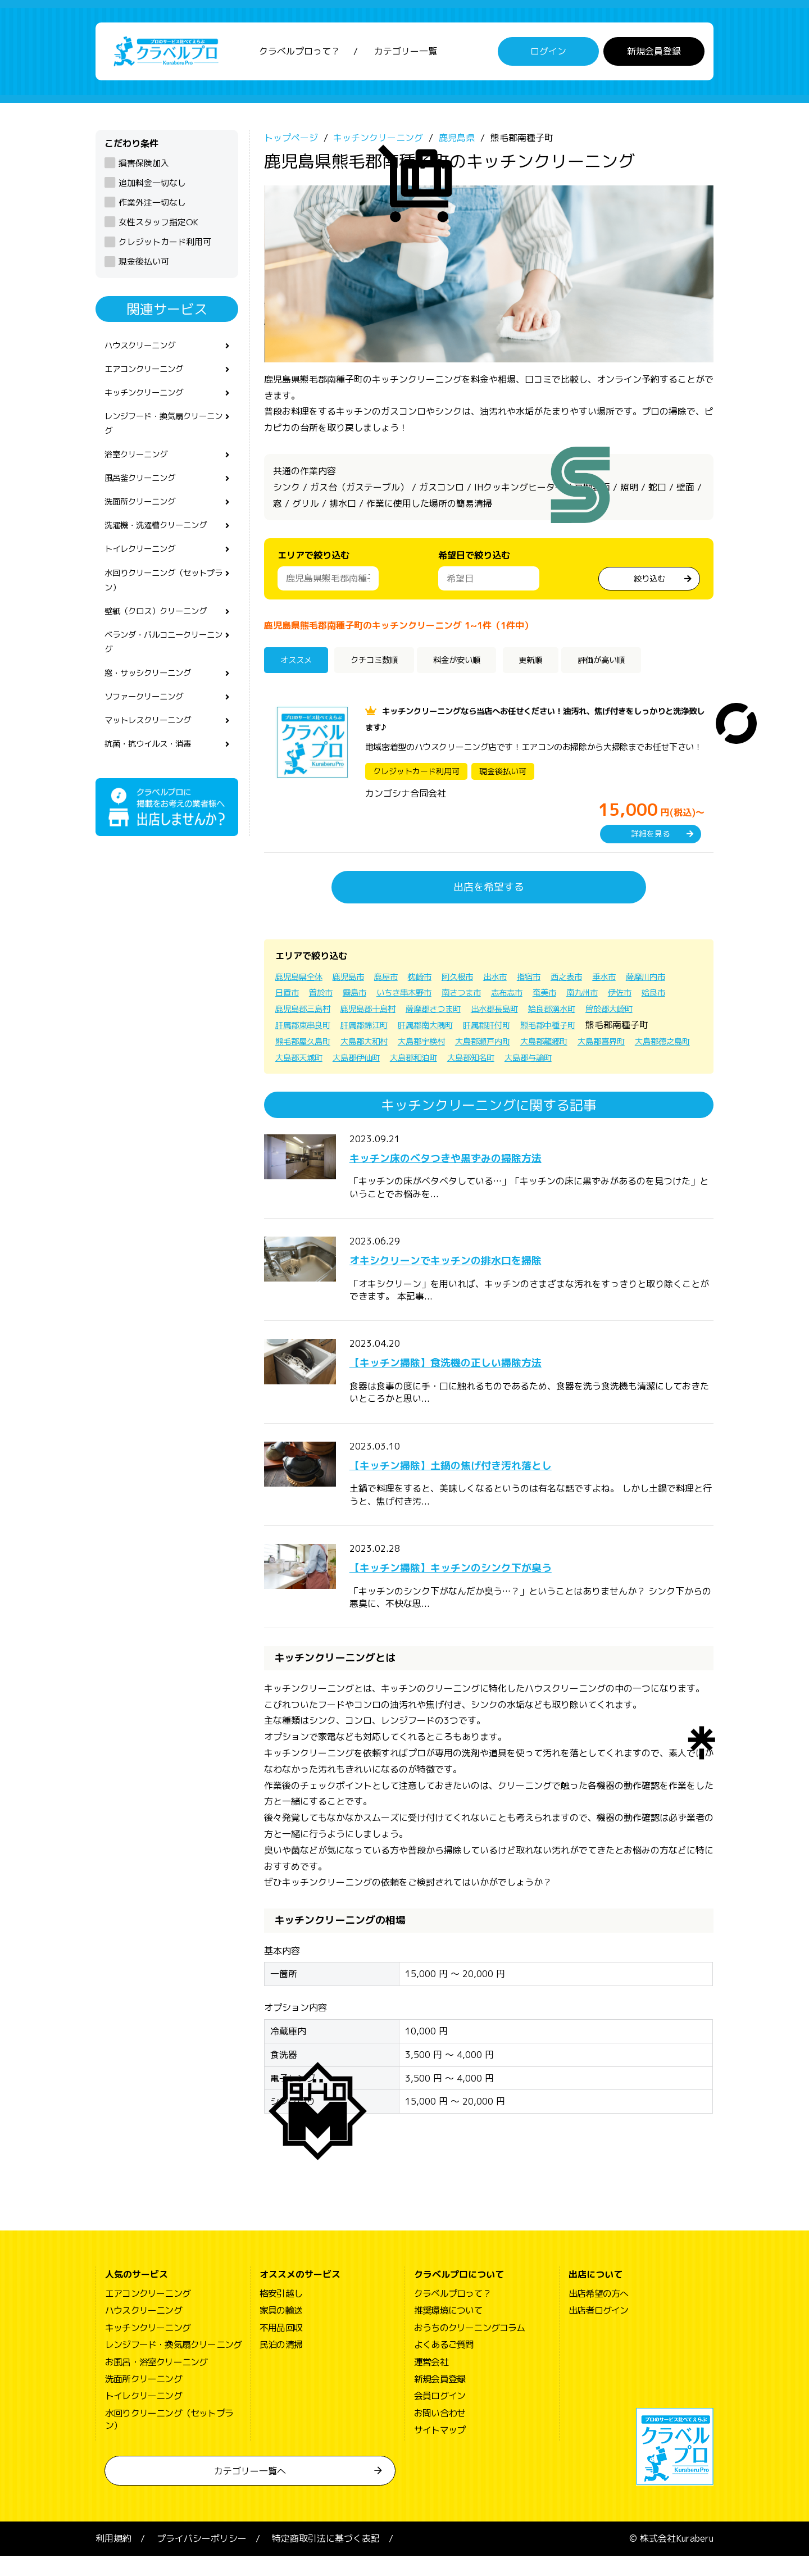 The image size is (809, 2576). What do you see at coordinates (580, 485) in the screenshot?
I see `sega brand logo` at bounding box center [580, 485].